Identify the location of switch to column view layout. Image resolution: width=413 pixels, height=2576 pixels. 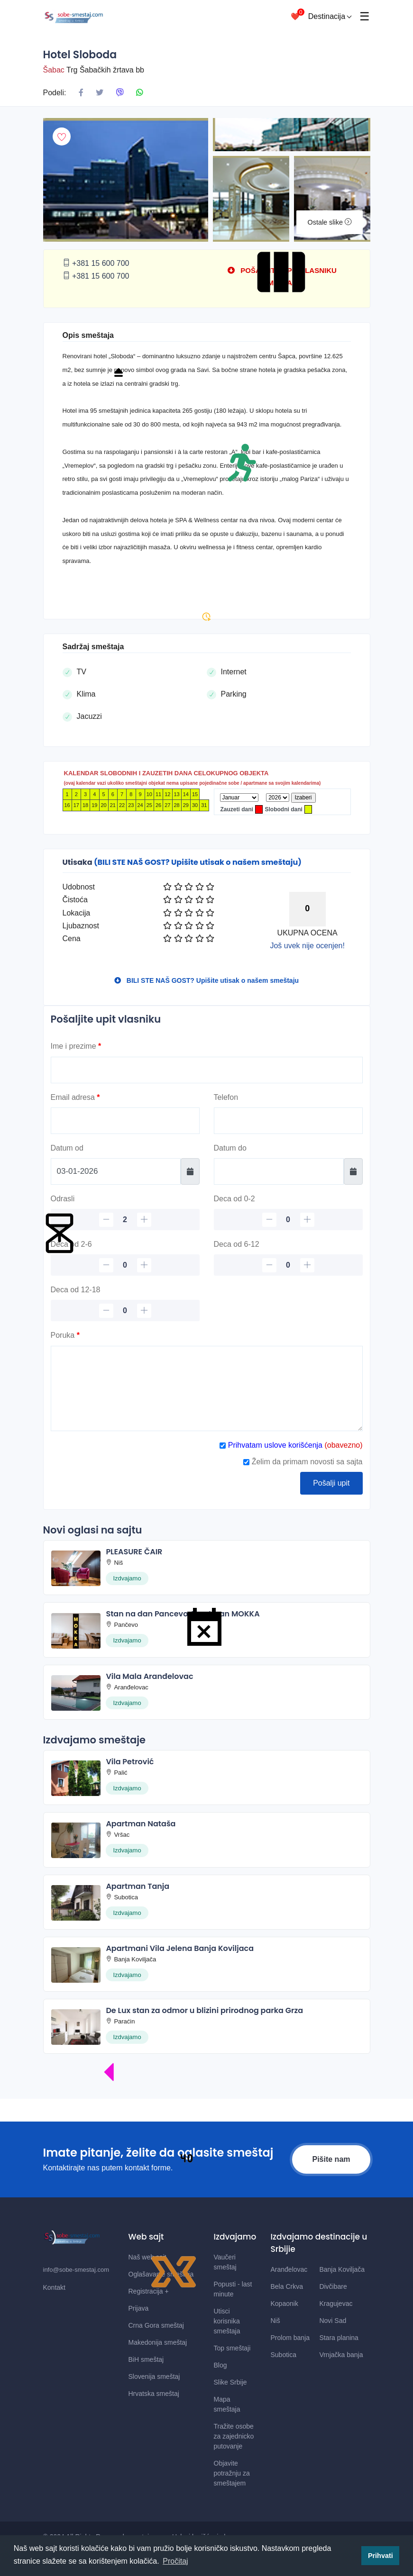
(281, 272).